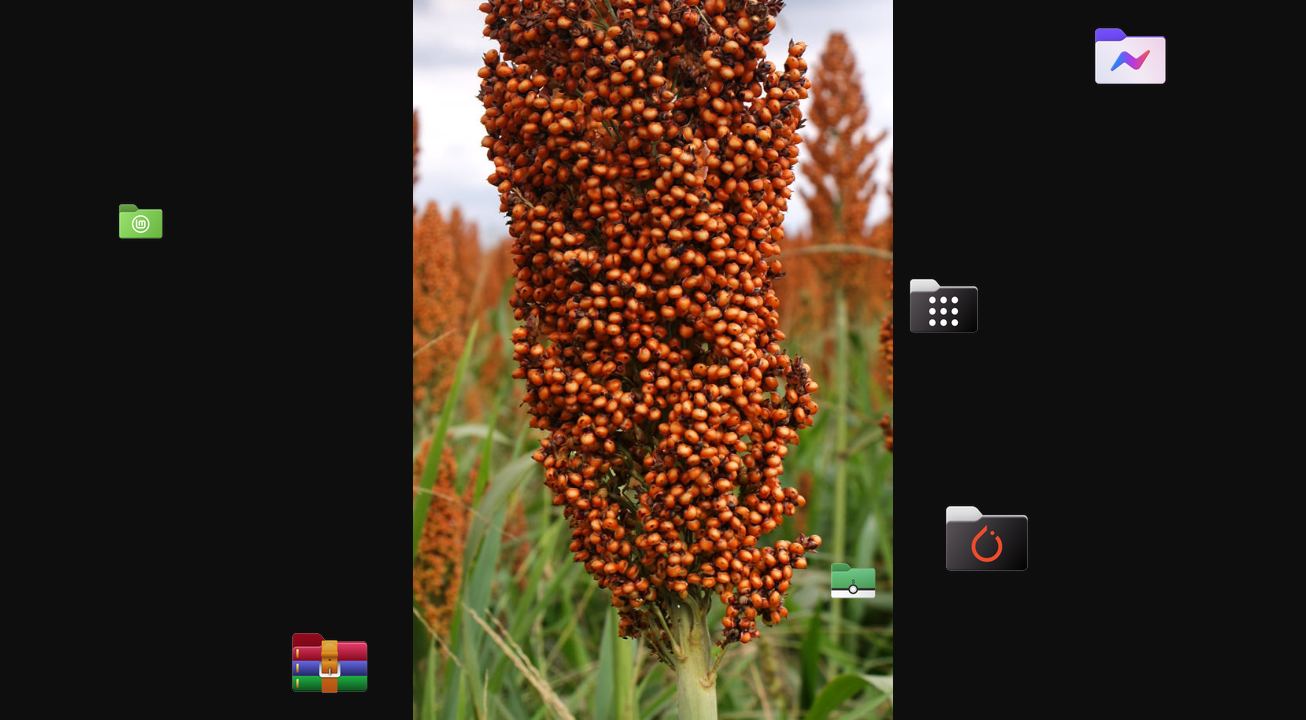 The height and width of the screenshot is (720, 1306). I want to click on open folder containing WinRAR archives, so click(329, 664).